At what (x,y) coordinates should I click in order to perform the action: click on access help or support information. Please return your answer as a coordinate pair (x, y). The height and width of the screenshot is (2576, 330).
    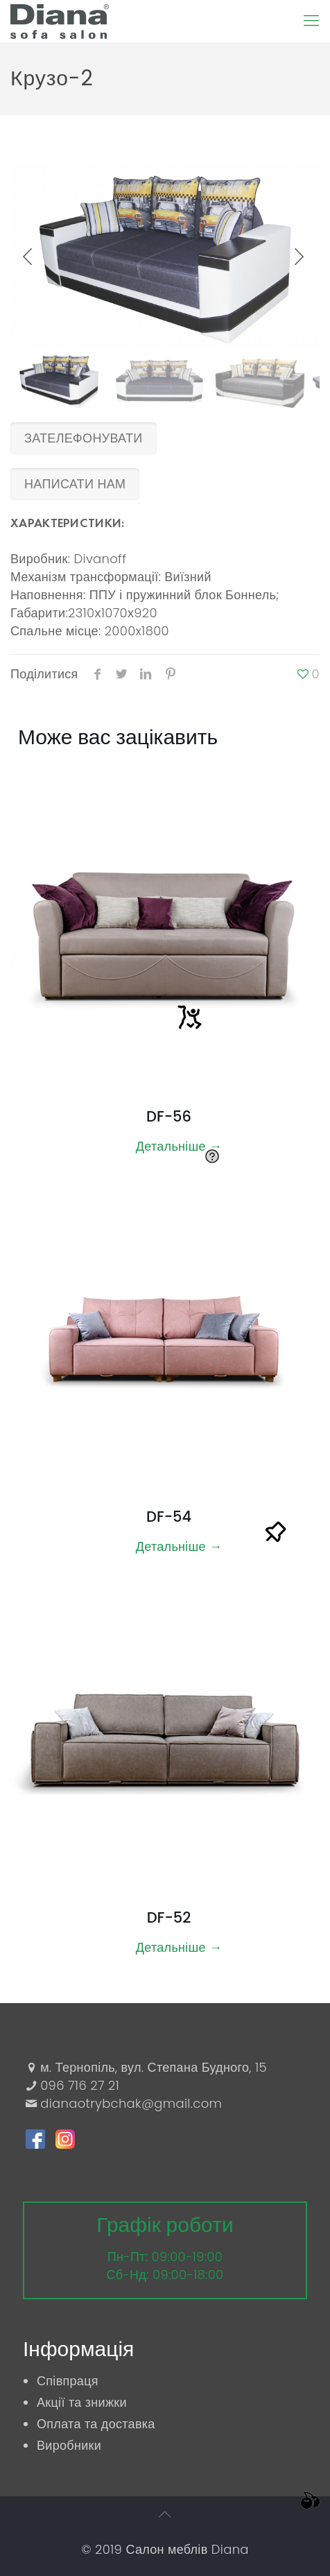
    Looking at the image, I should click on (212, 1156).